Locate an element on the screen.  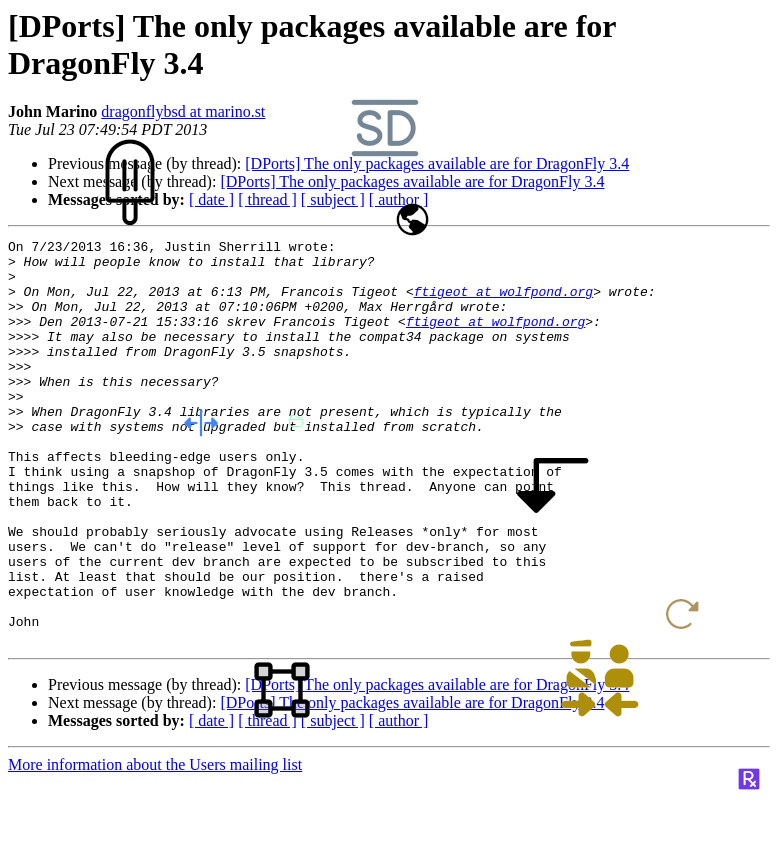
view prescription details is located at coordinates (749, 779).